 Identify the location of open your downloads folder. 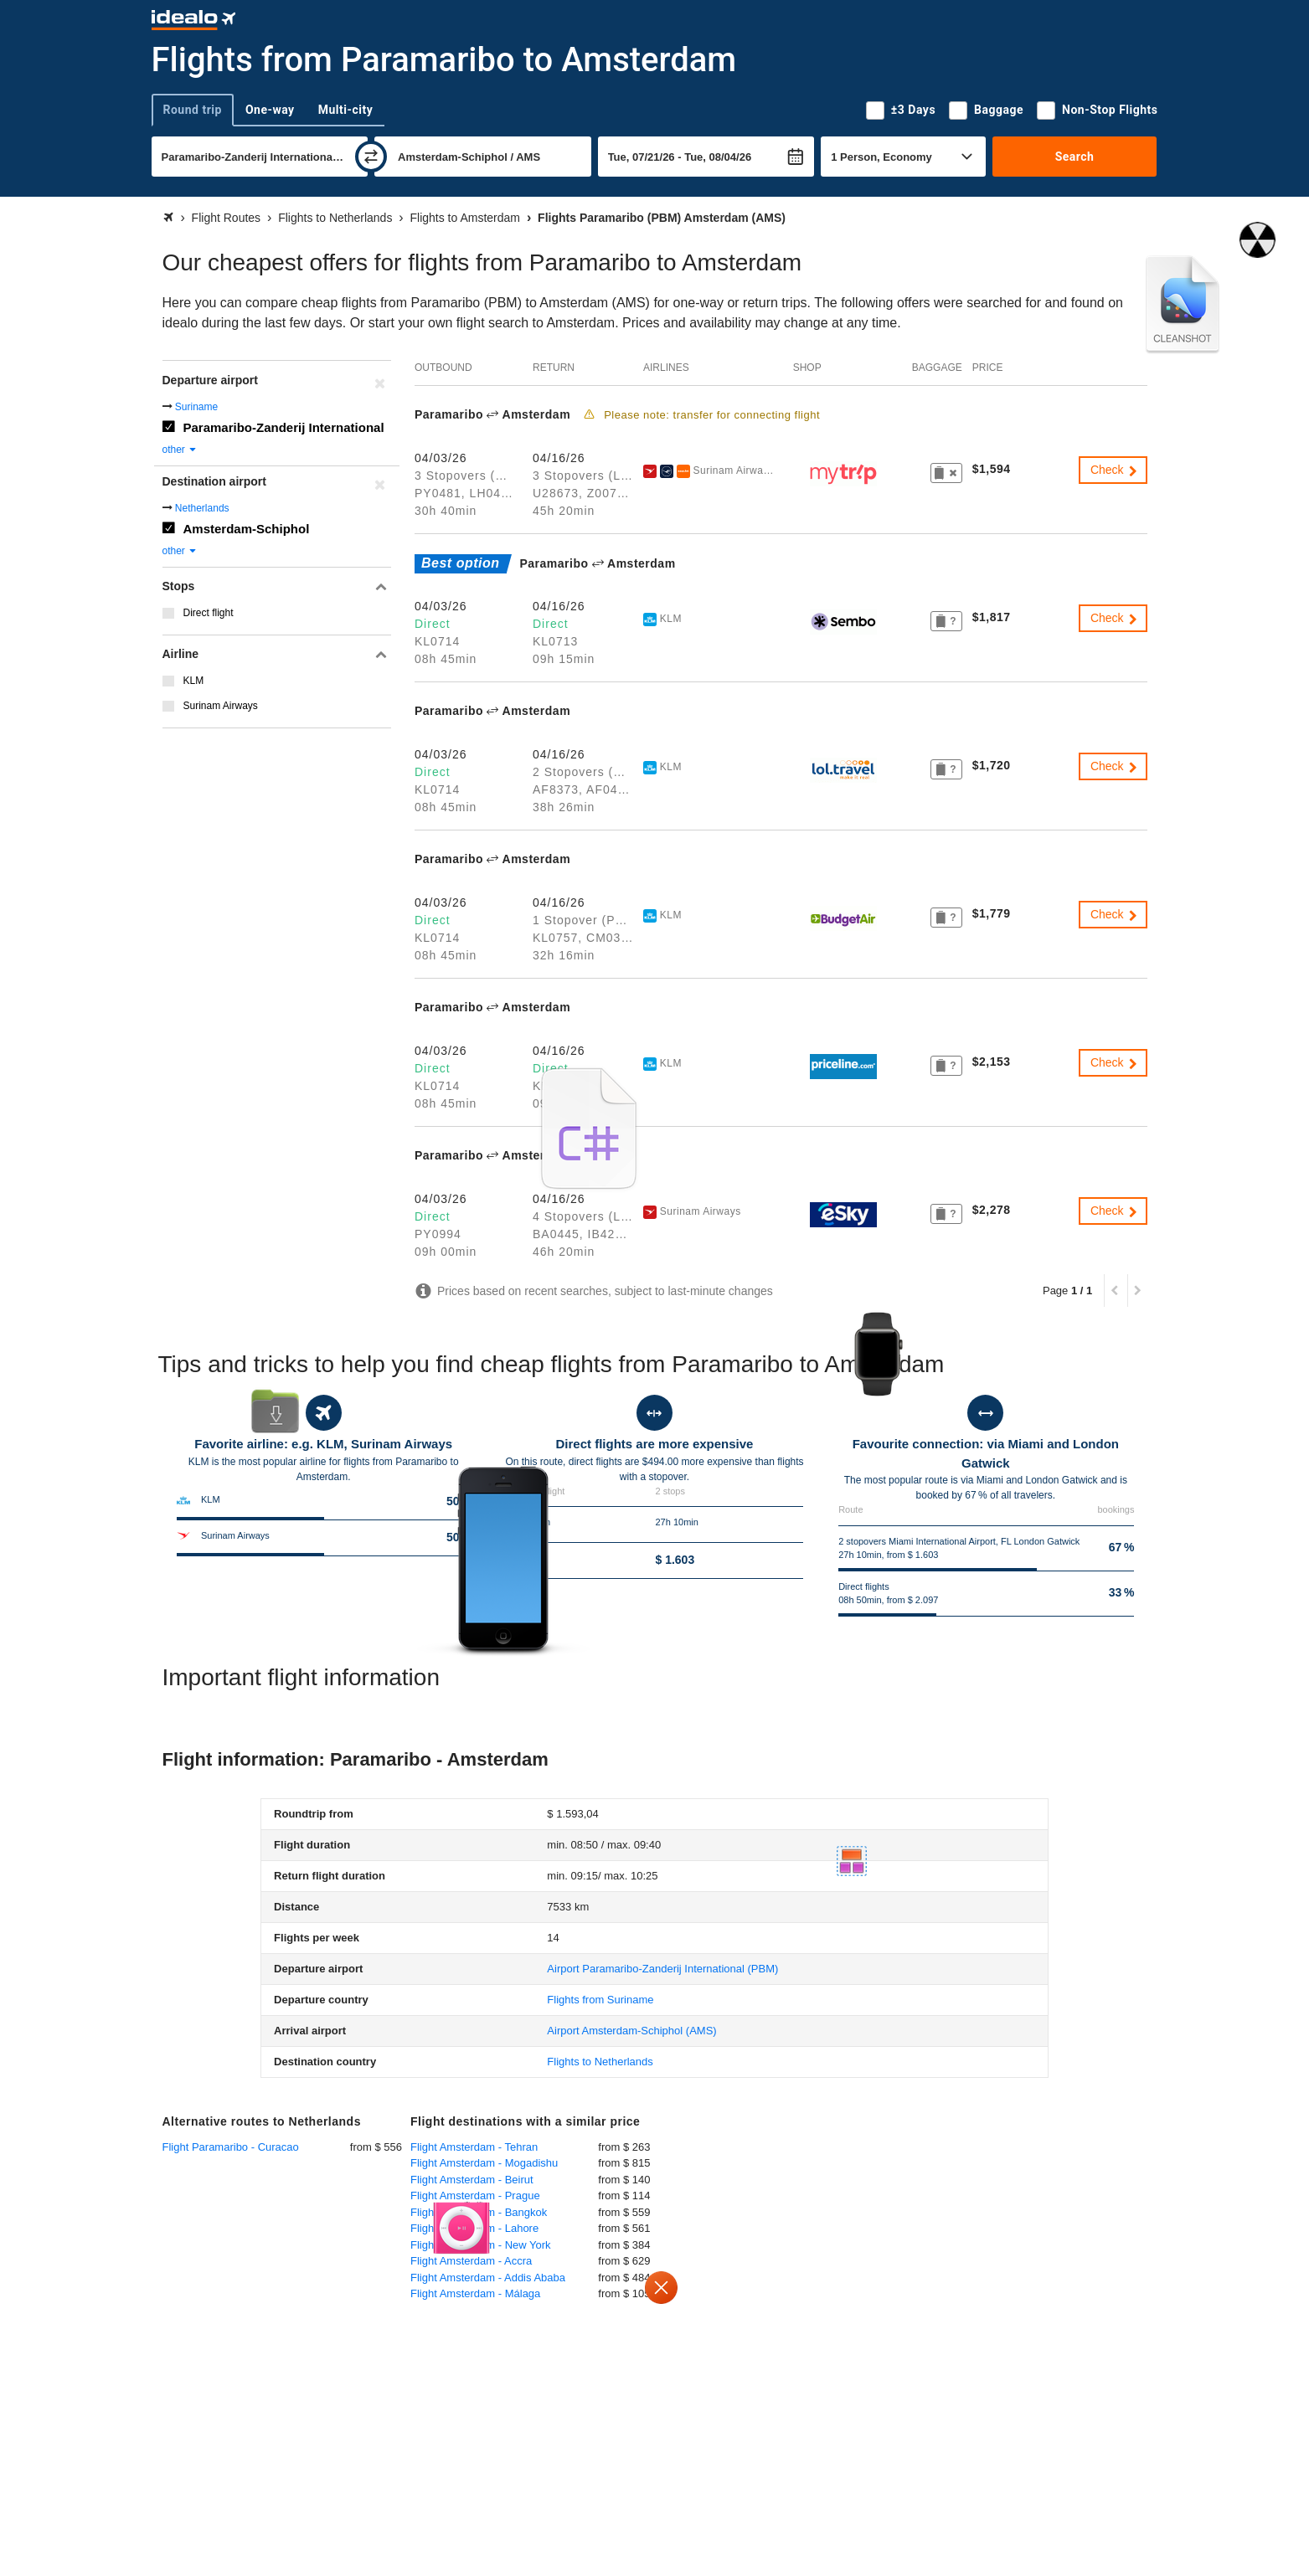
(275, 1411).